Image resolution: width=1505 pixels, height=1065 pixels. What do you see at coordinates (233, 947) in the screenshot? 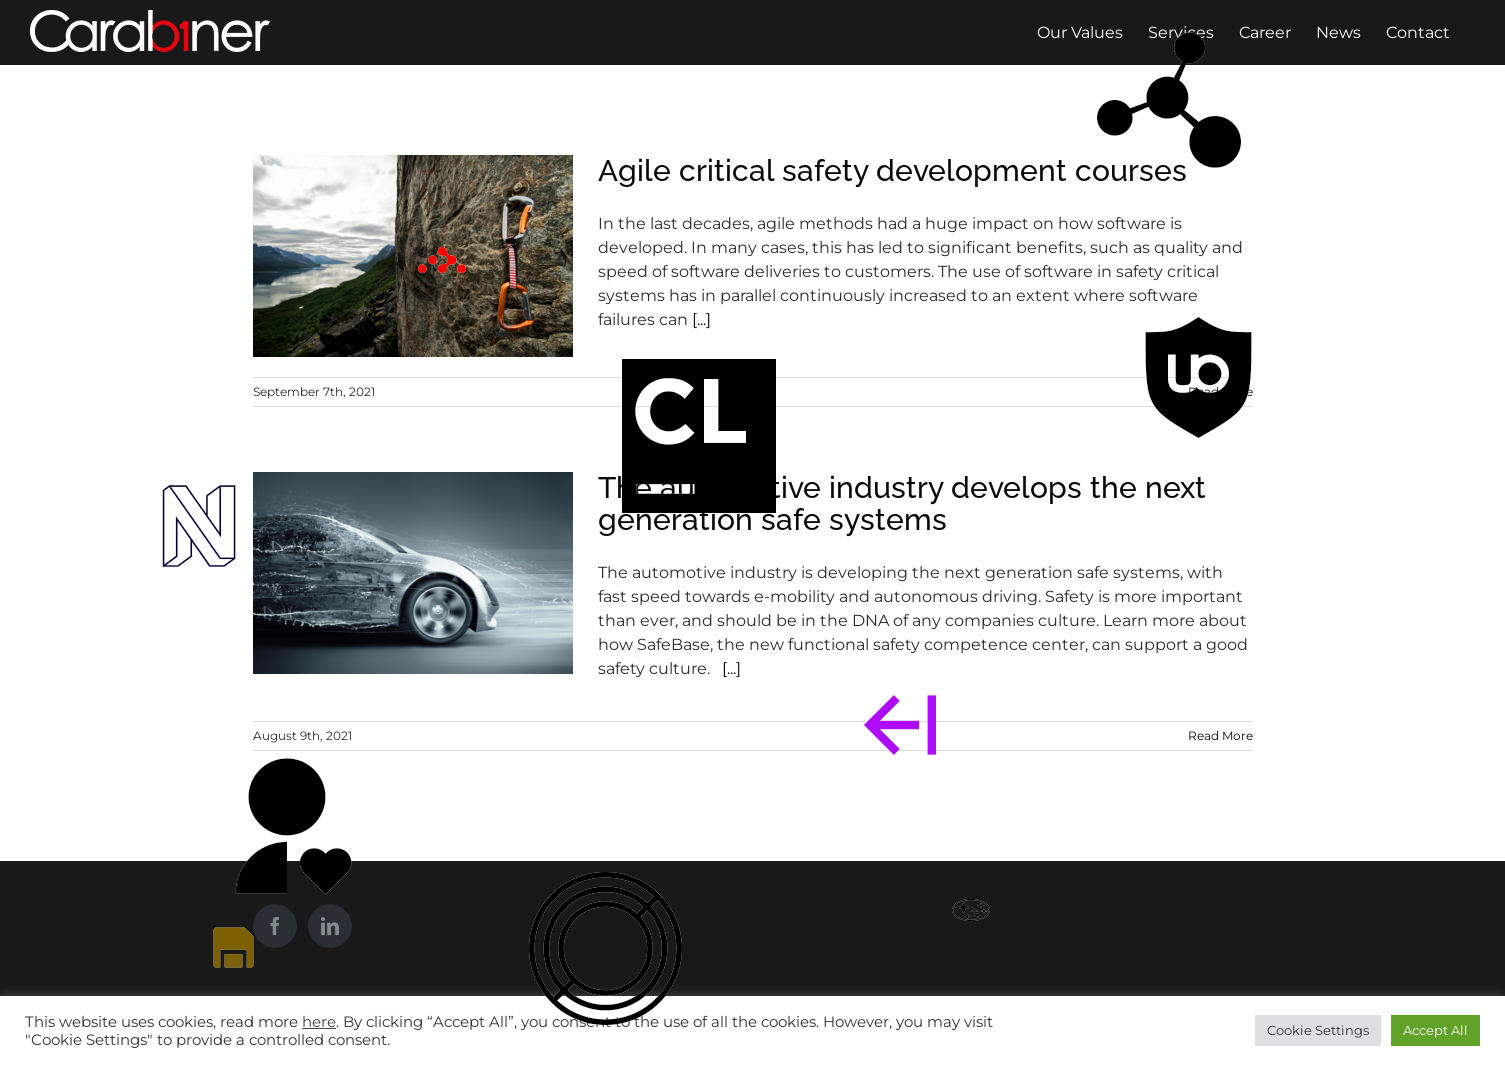
I see `save current file or document` at bounding box center [233, 947].